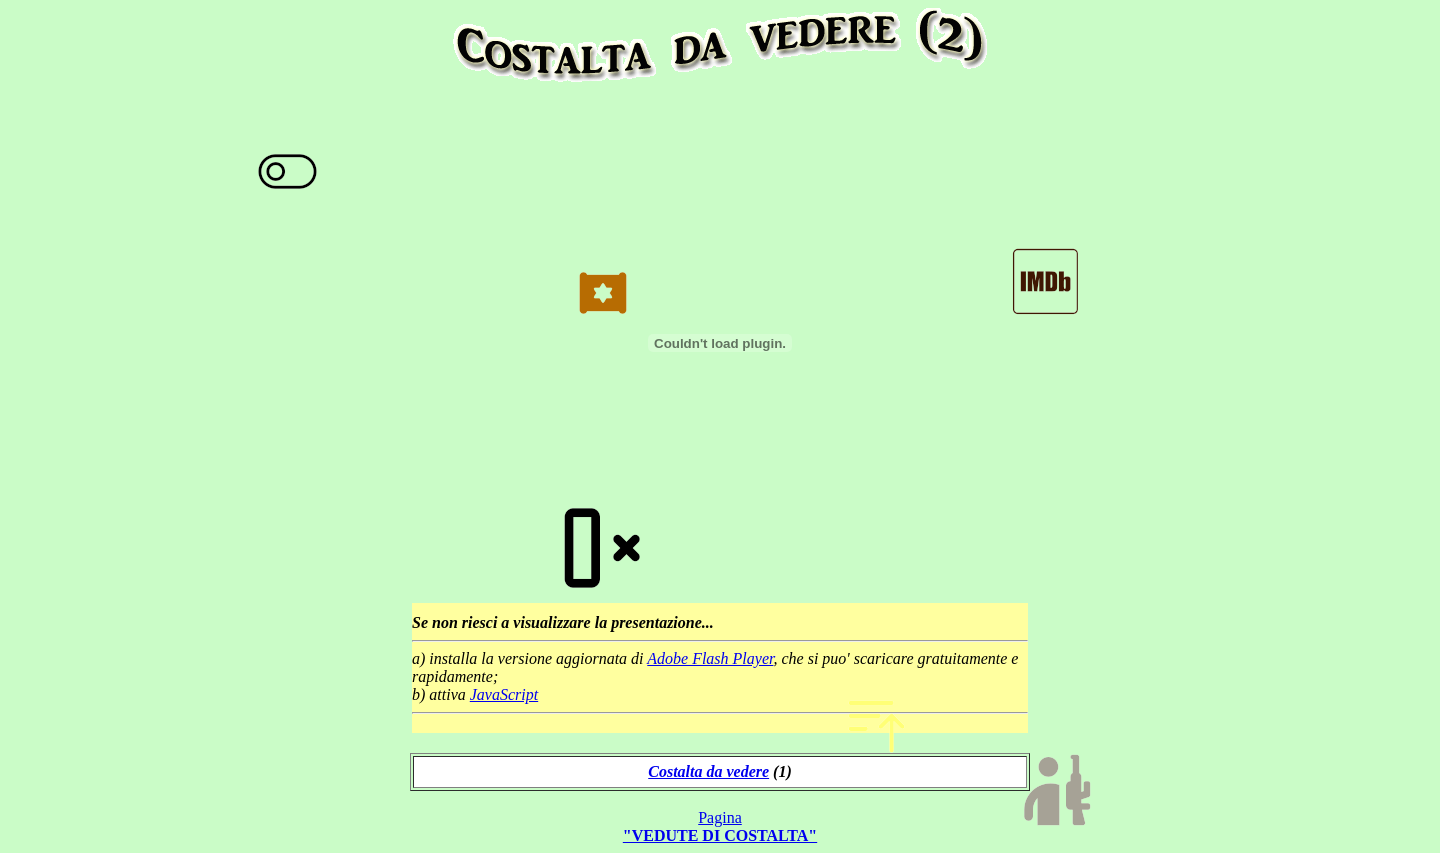  Describe the element at coordinates (287, 171) in the screenshot. I see `toggle switch in off position` at that location.